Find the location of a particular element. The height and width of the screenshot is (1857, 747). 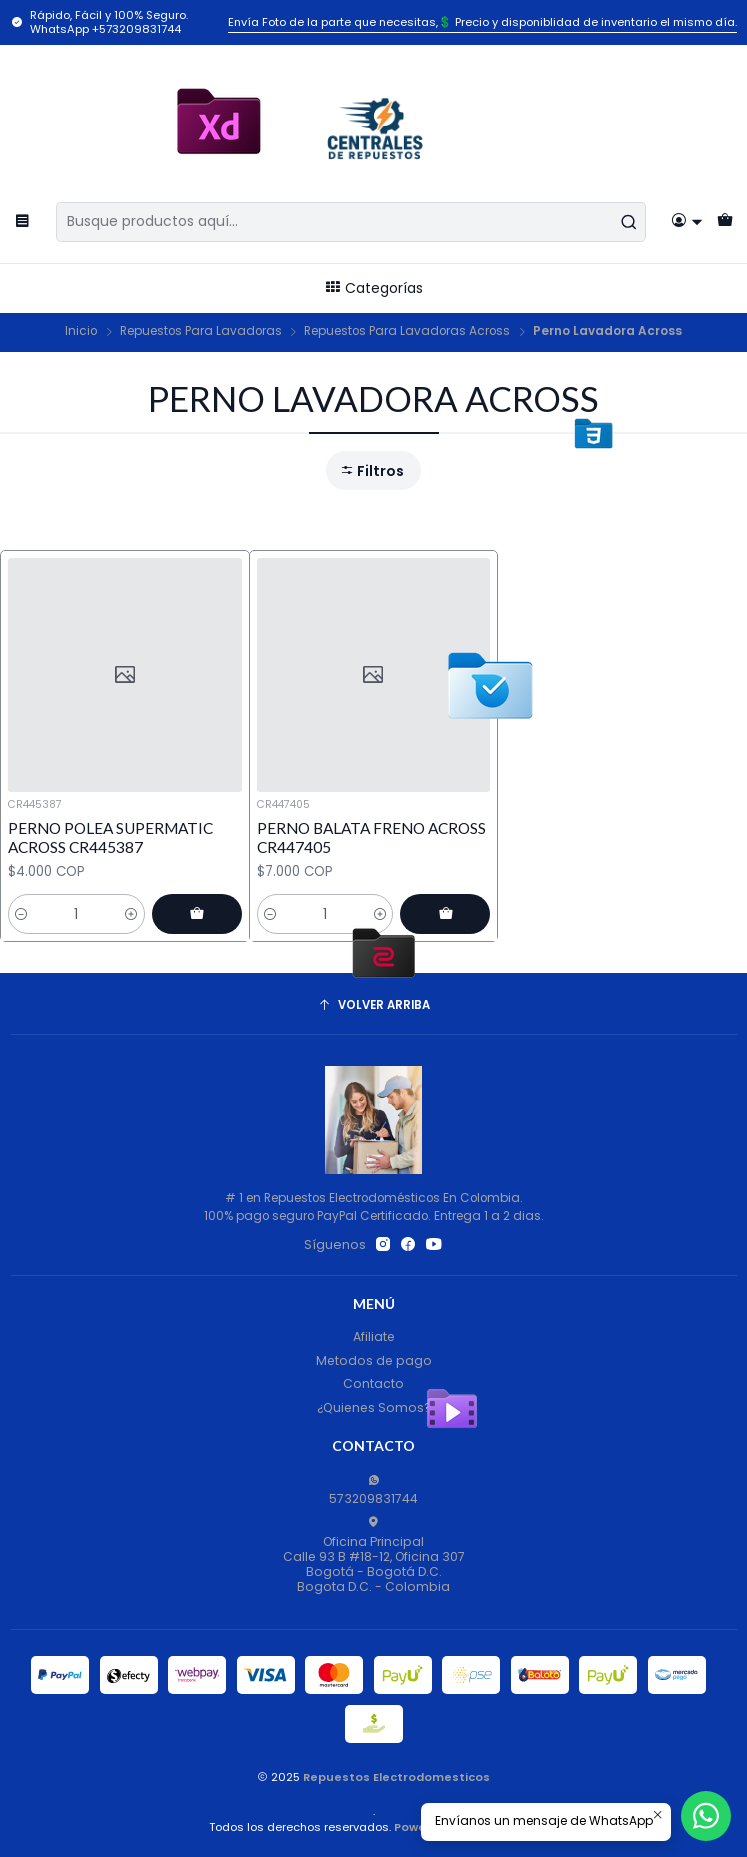

folder containing BenQ ZOWIE gaming peripherals software or drivers is located at coordinates (383, 954).